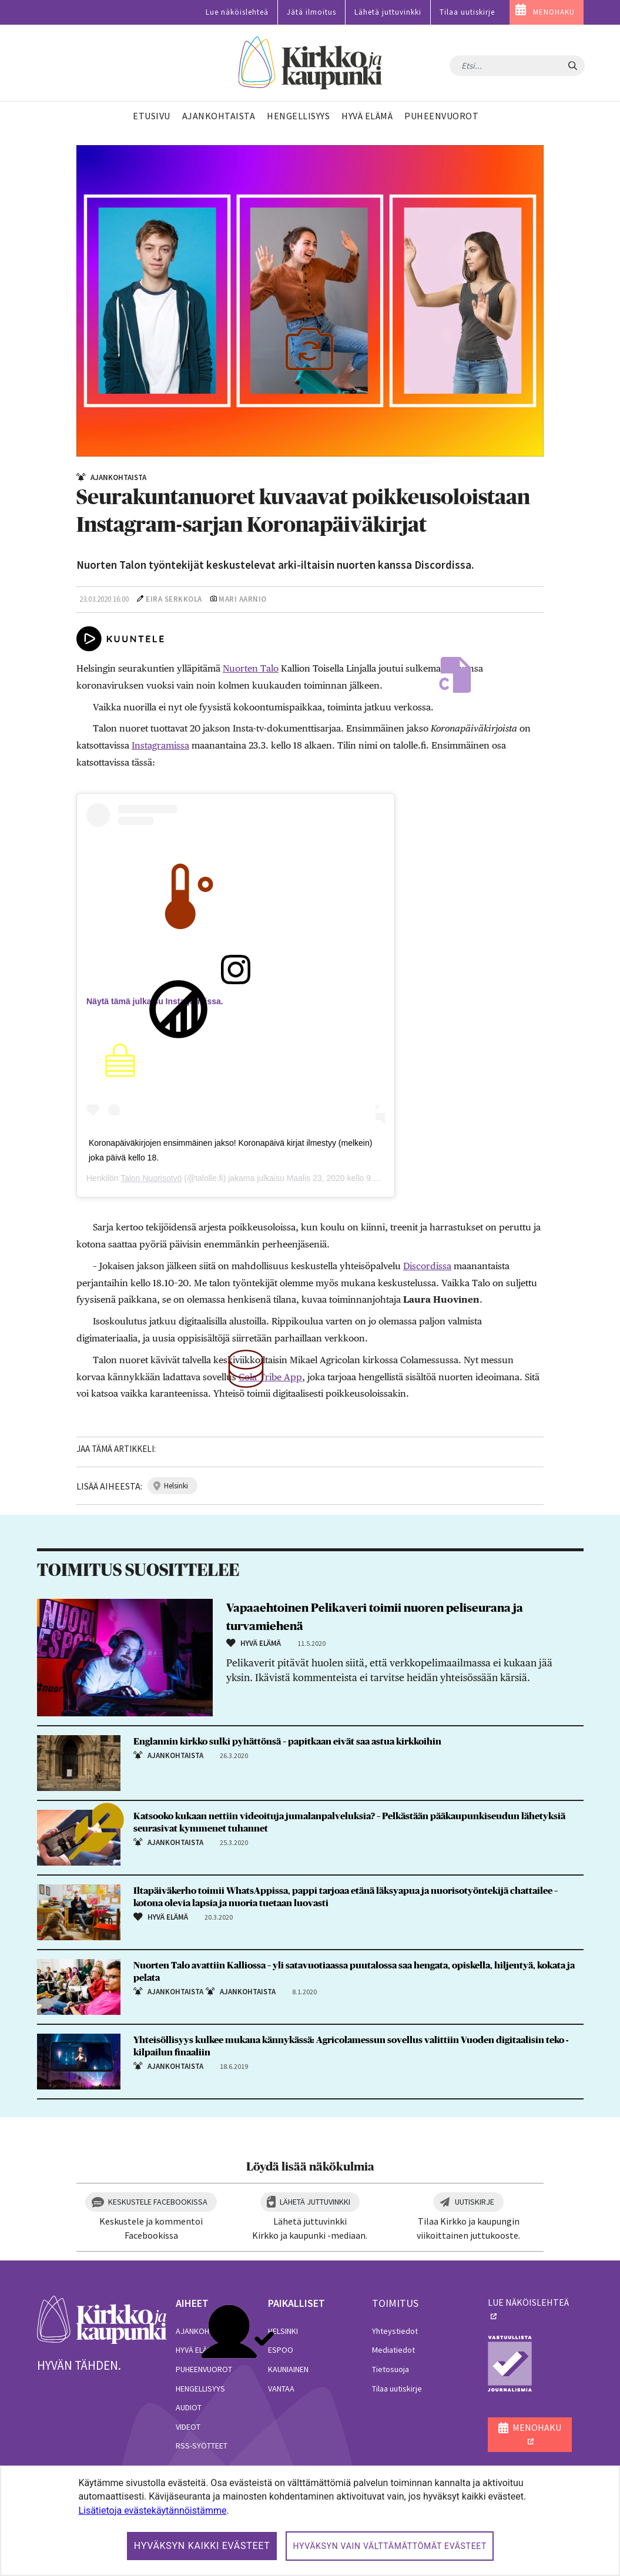 This screenshot has height=2576, width=620. What do you see at coordinates (455, 675) in the screenshot?
I see `a C programming language source file` at bounding box center [455, 675].